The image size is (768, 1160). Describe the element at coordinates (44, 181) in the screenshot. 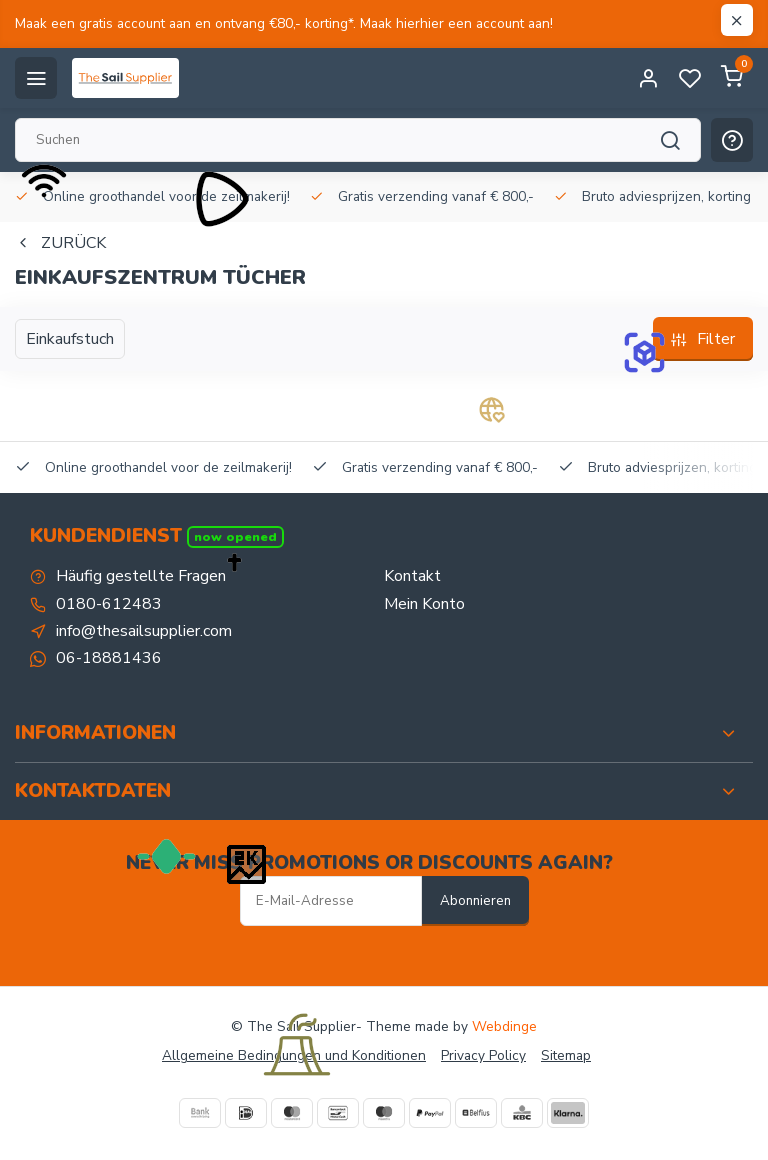

I see `indicates active wifi connection` at that location.